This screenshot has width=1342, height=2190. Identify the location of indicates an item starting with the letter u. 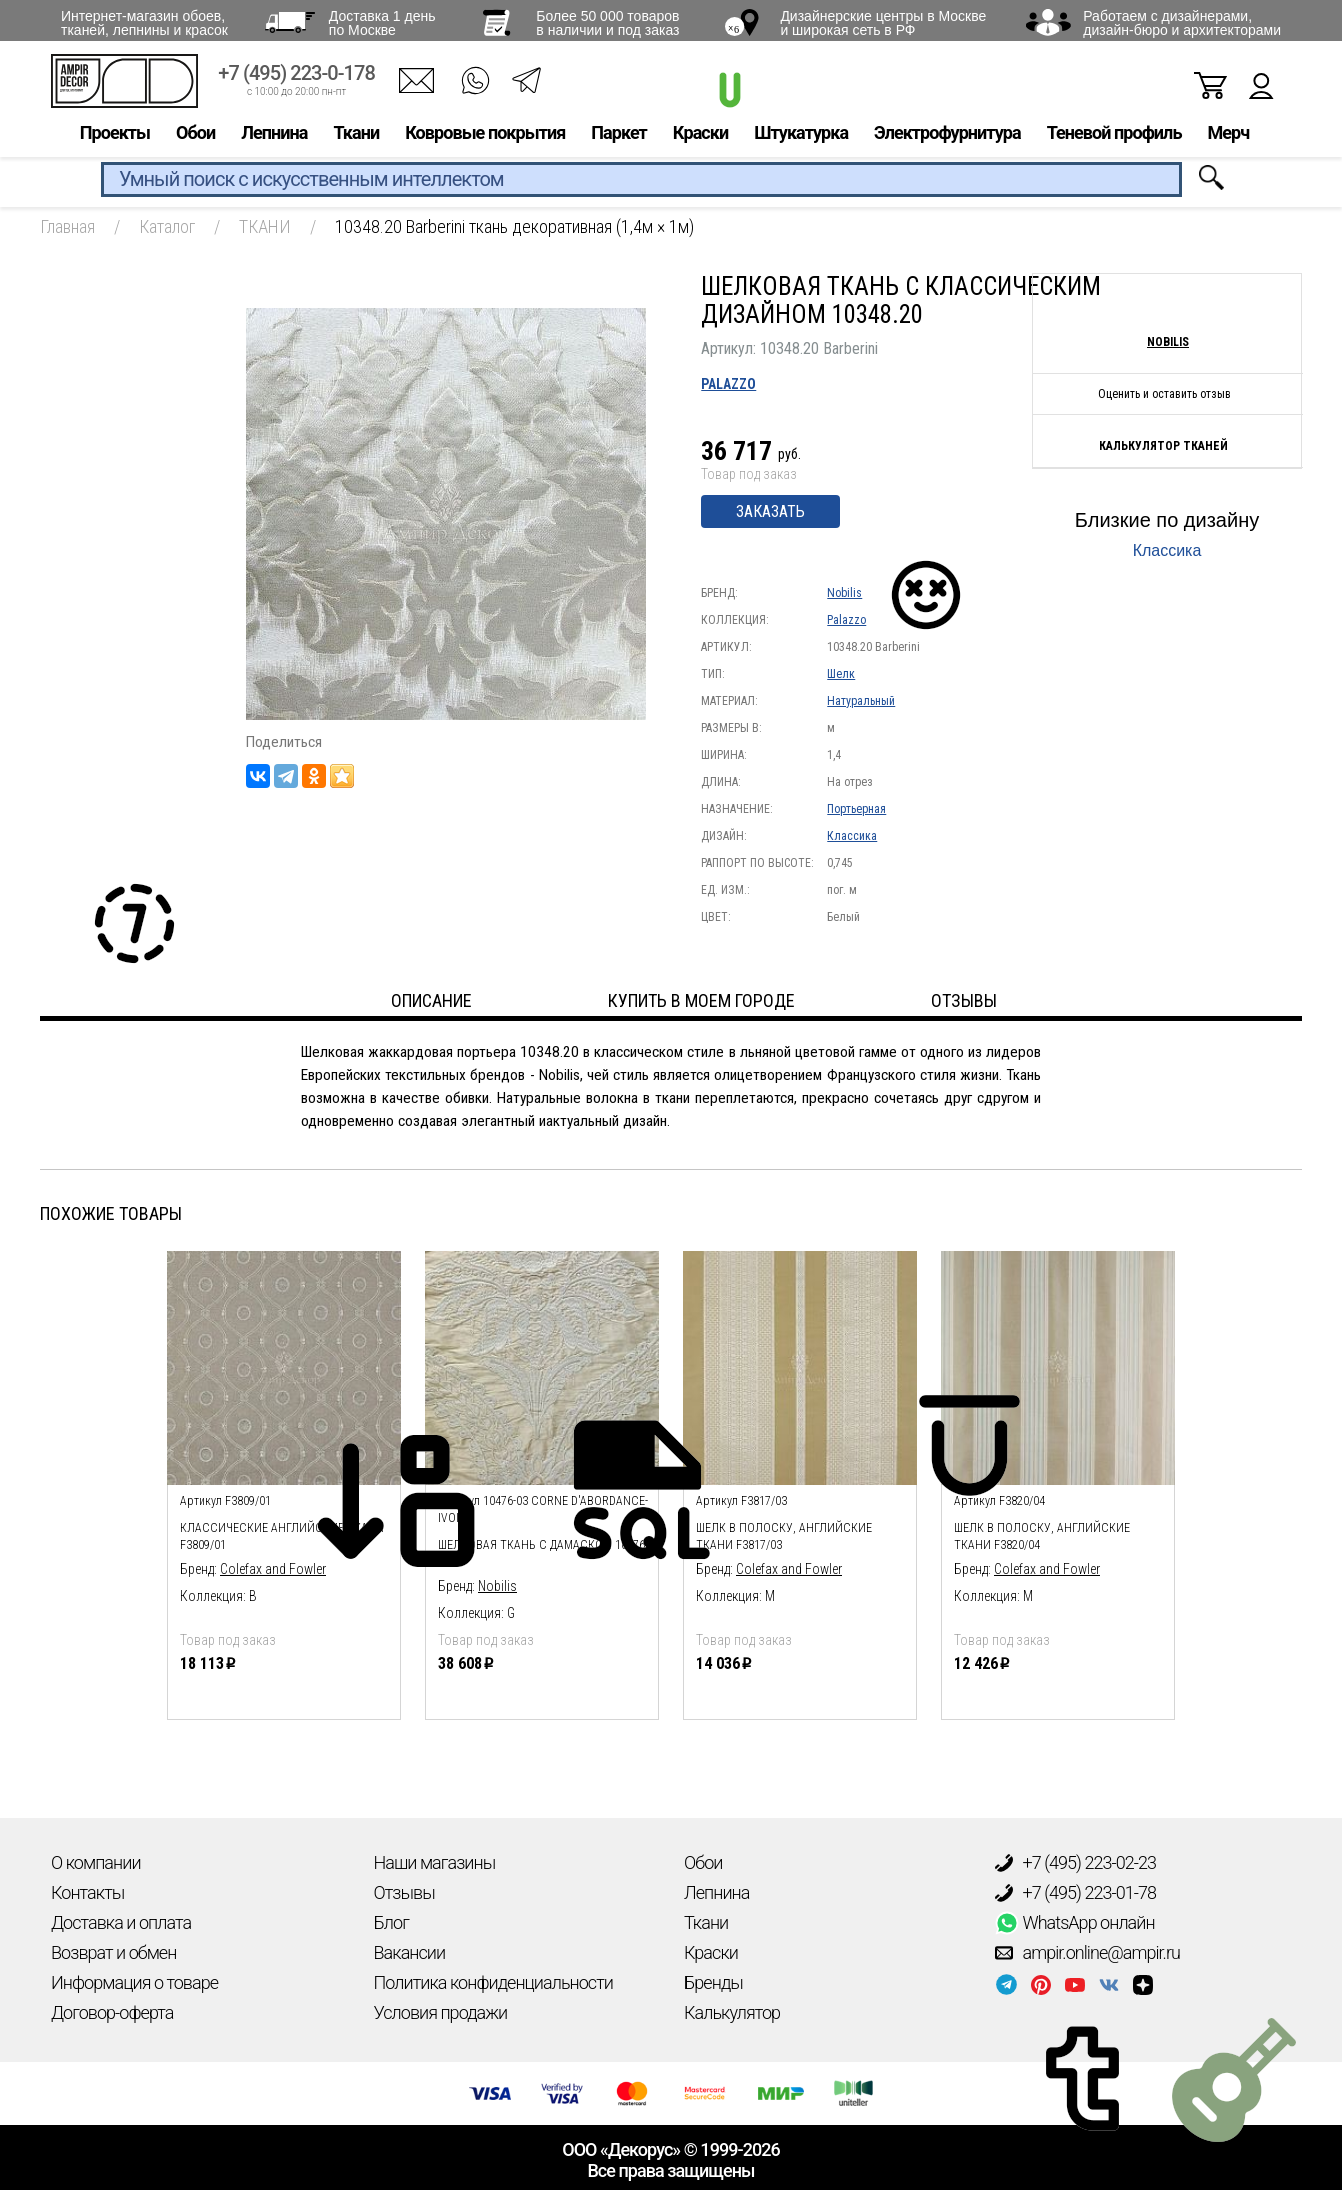
(730, 90).